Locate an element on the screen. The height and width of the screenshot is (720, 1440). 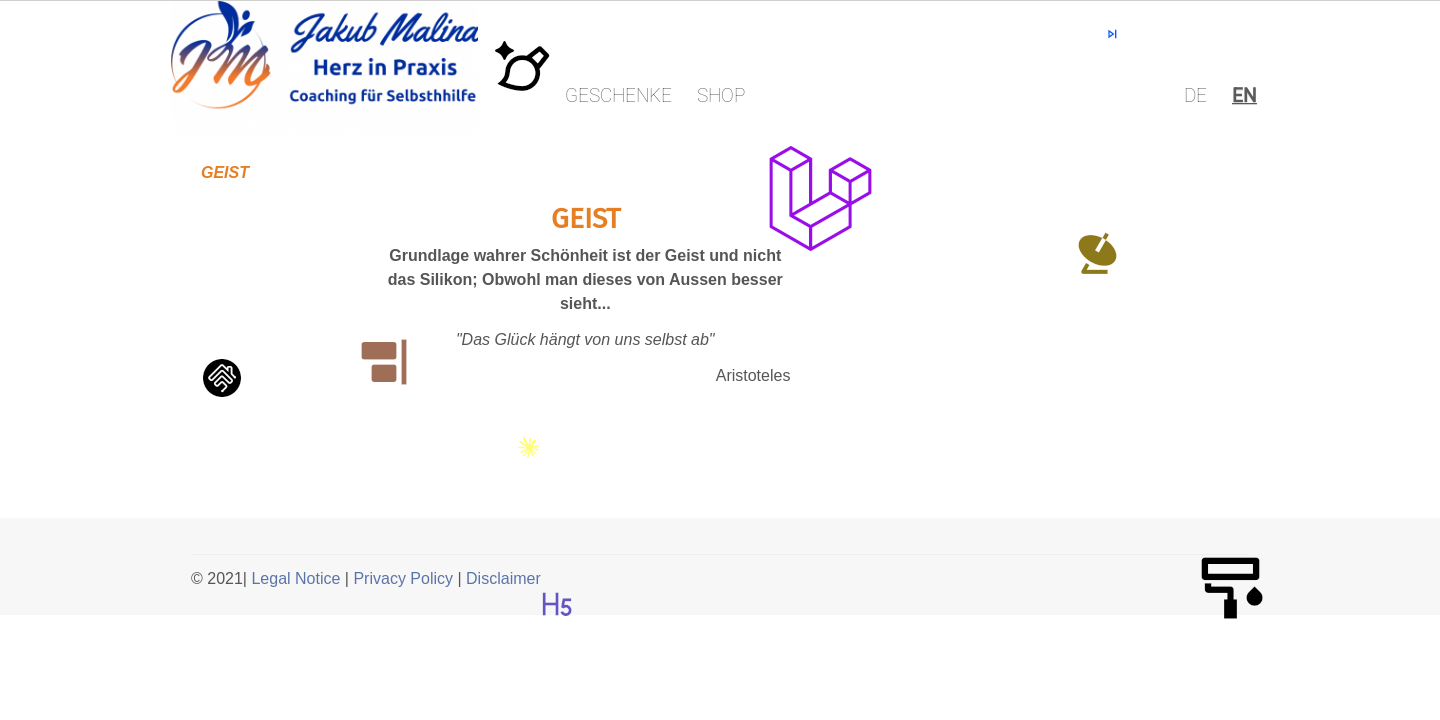
access radar or scanning features is located at coordinates (1097, 253).